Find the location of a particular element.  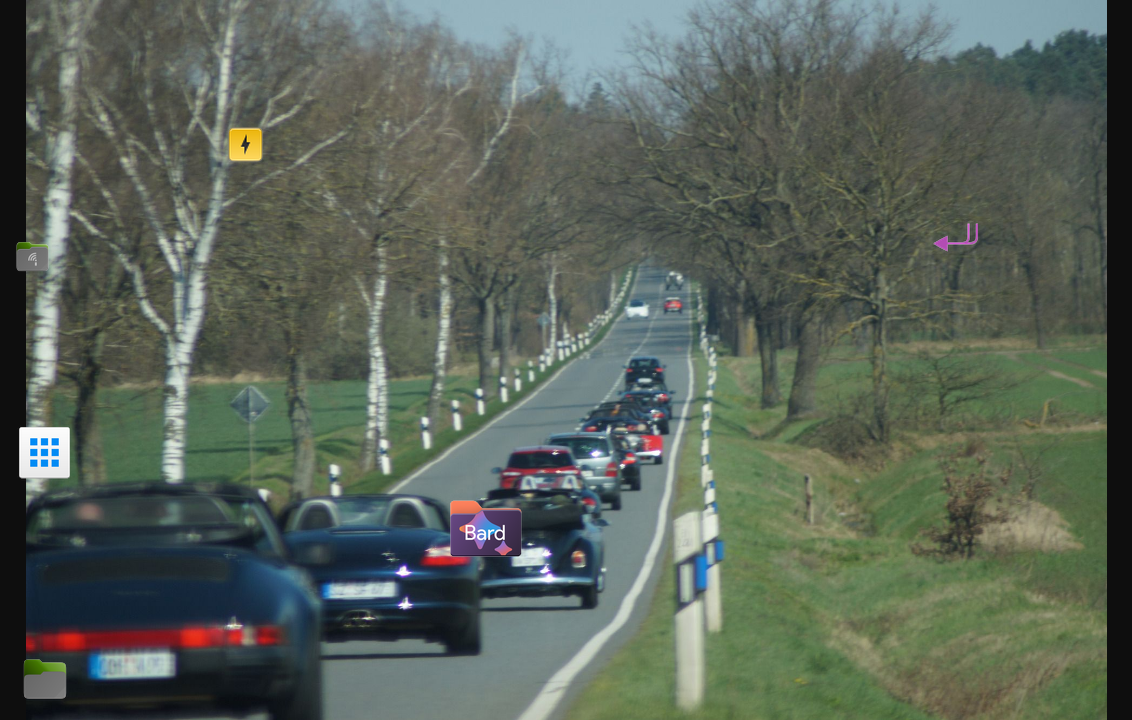

view items in grid layout is located at coordinates (44, 452).